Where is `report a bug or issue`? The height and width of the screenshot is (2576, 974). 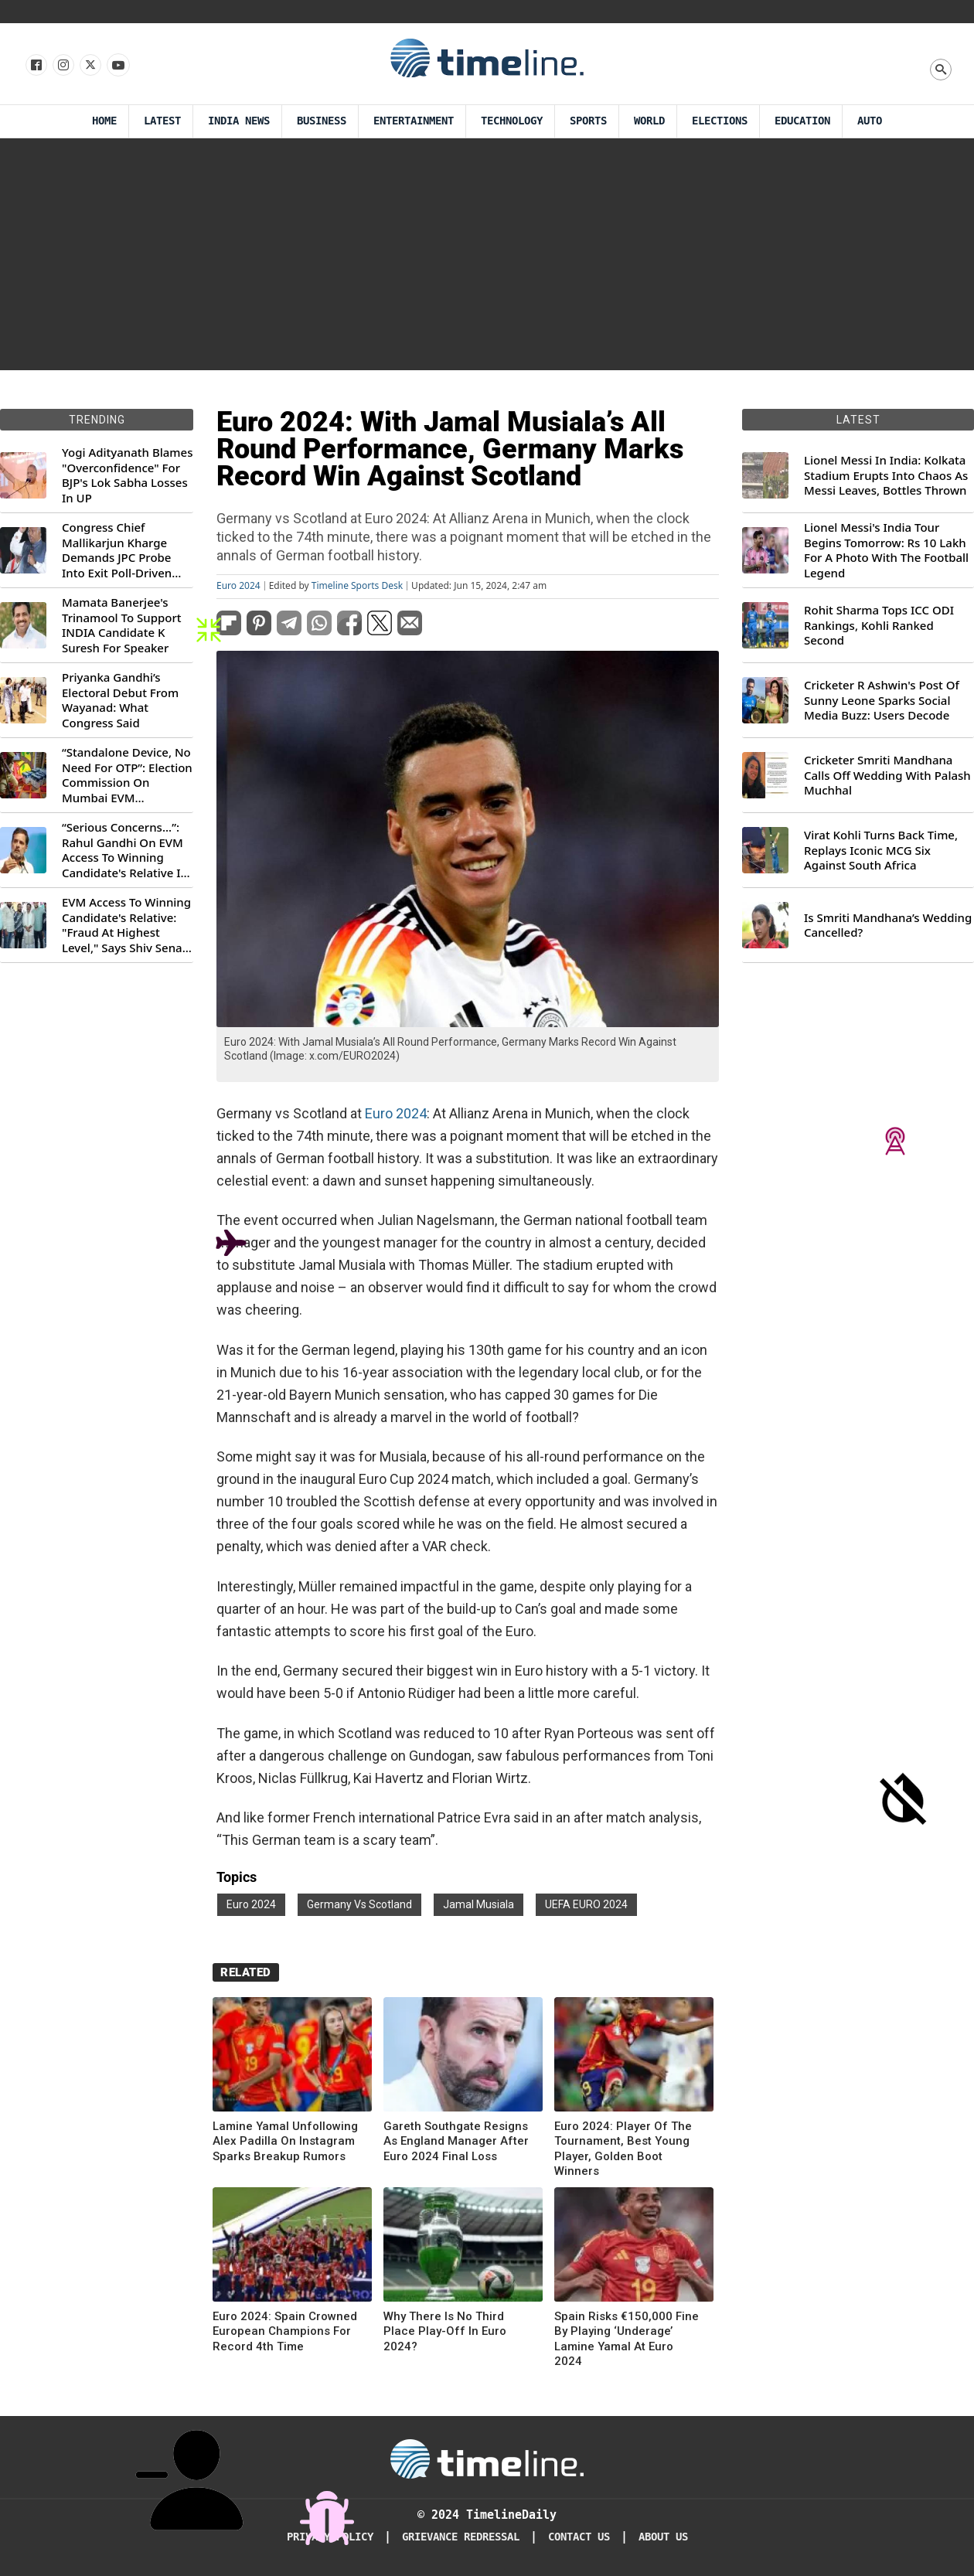
report a bug or issue is located at coordinates (327, 2518).